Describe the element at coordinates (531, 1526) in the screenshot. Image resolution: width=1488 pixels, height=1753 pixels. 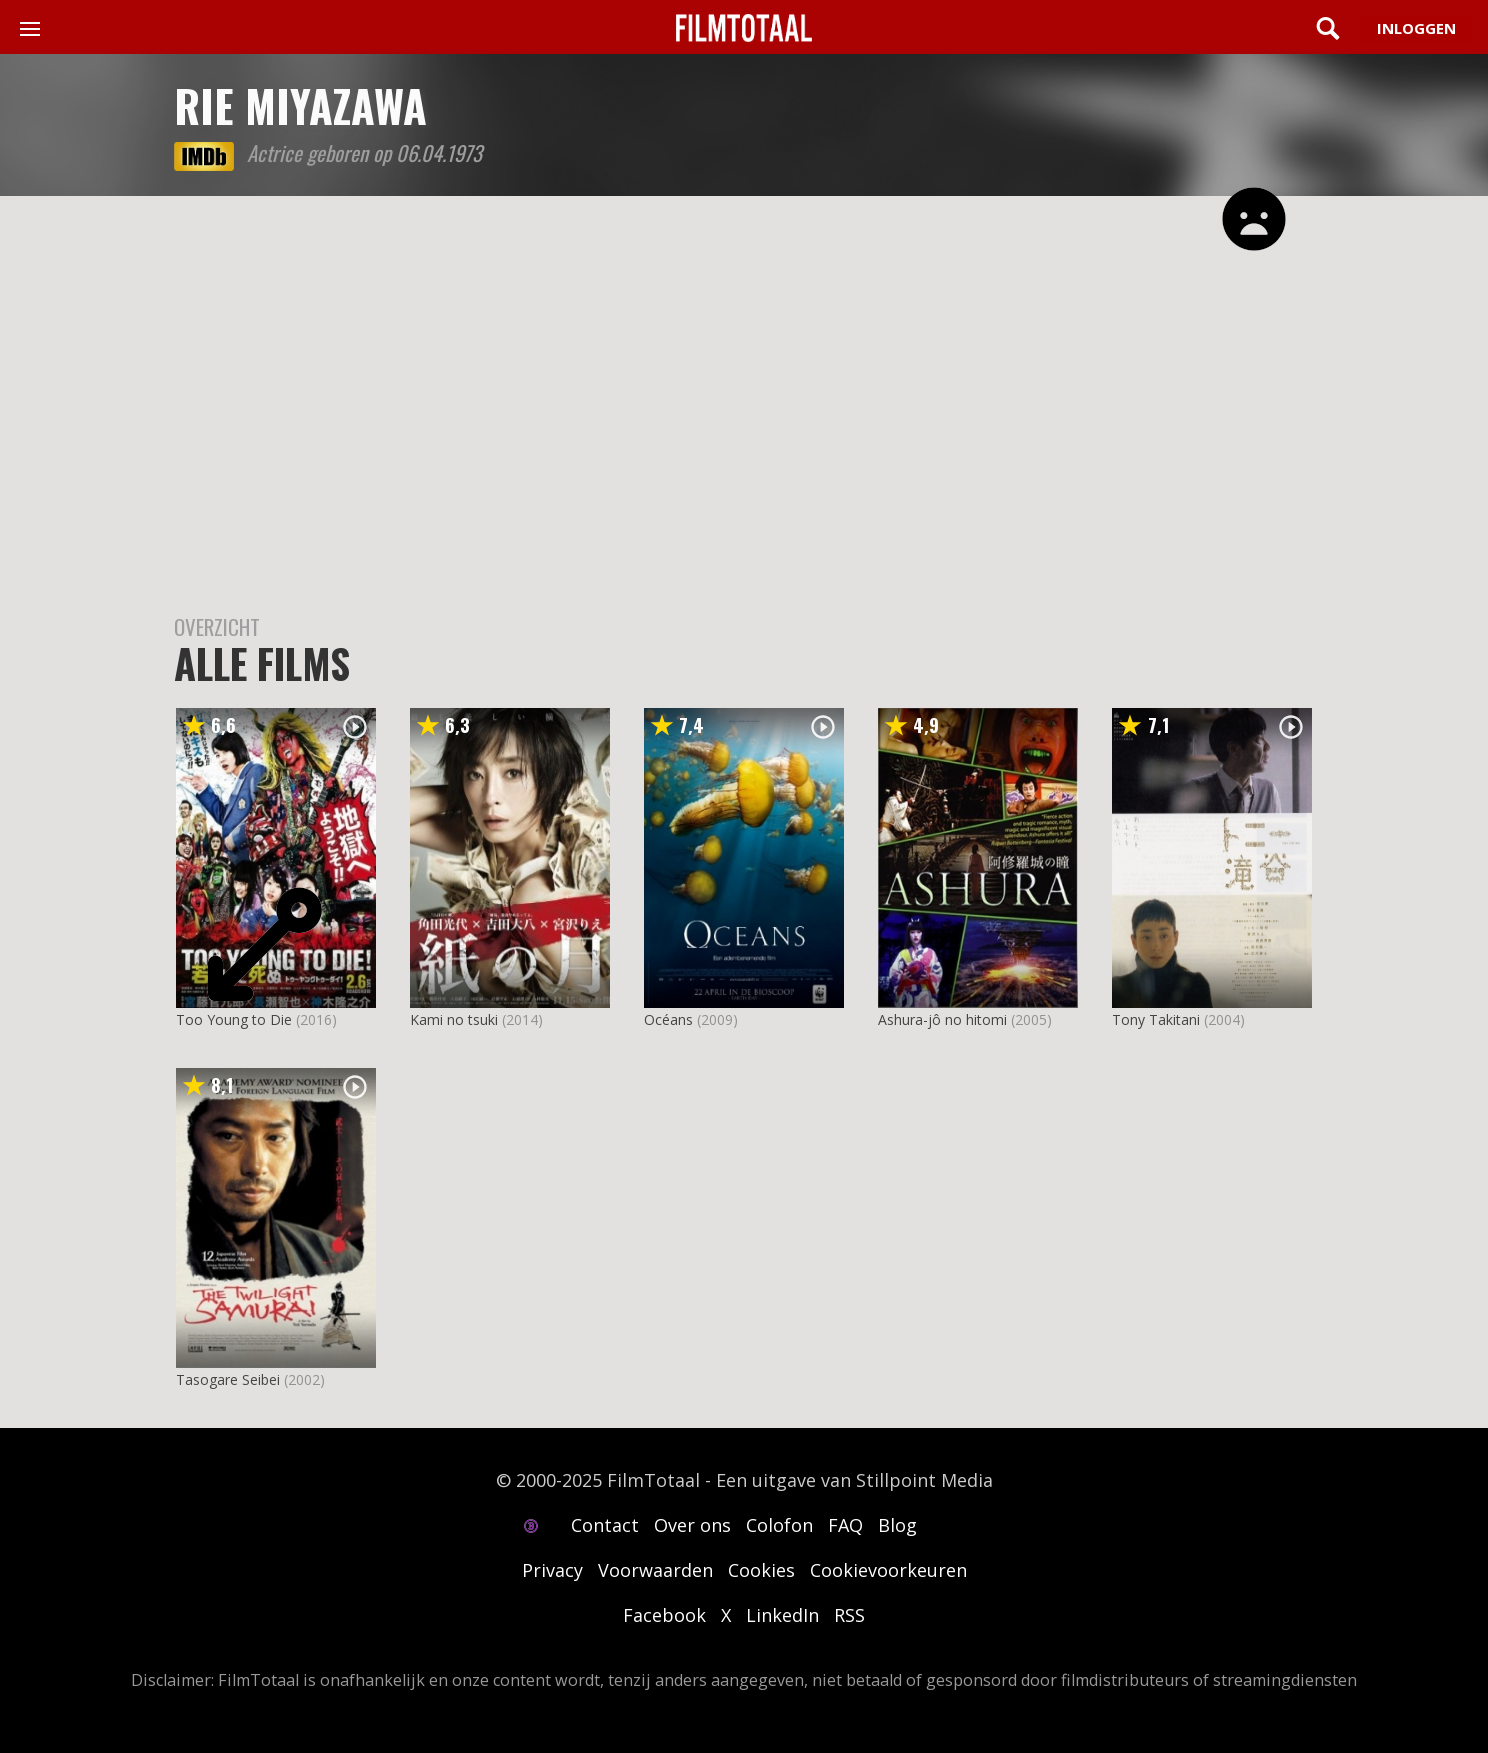
I see `view bitcoin balance or wallet` at that location.